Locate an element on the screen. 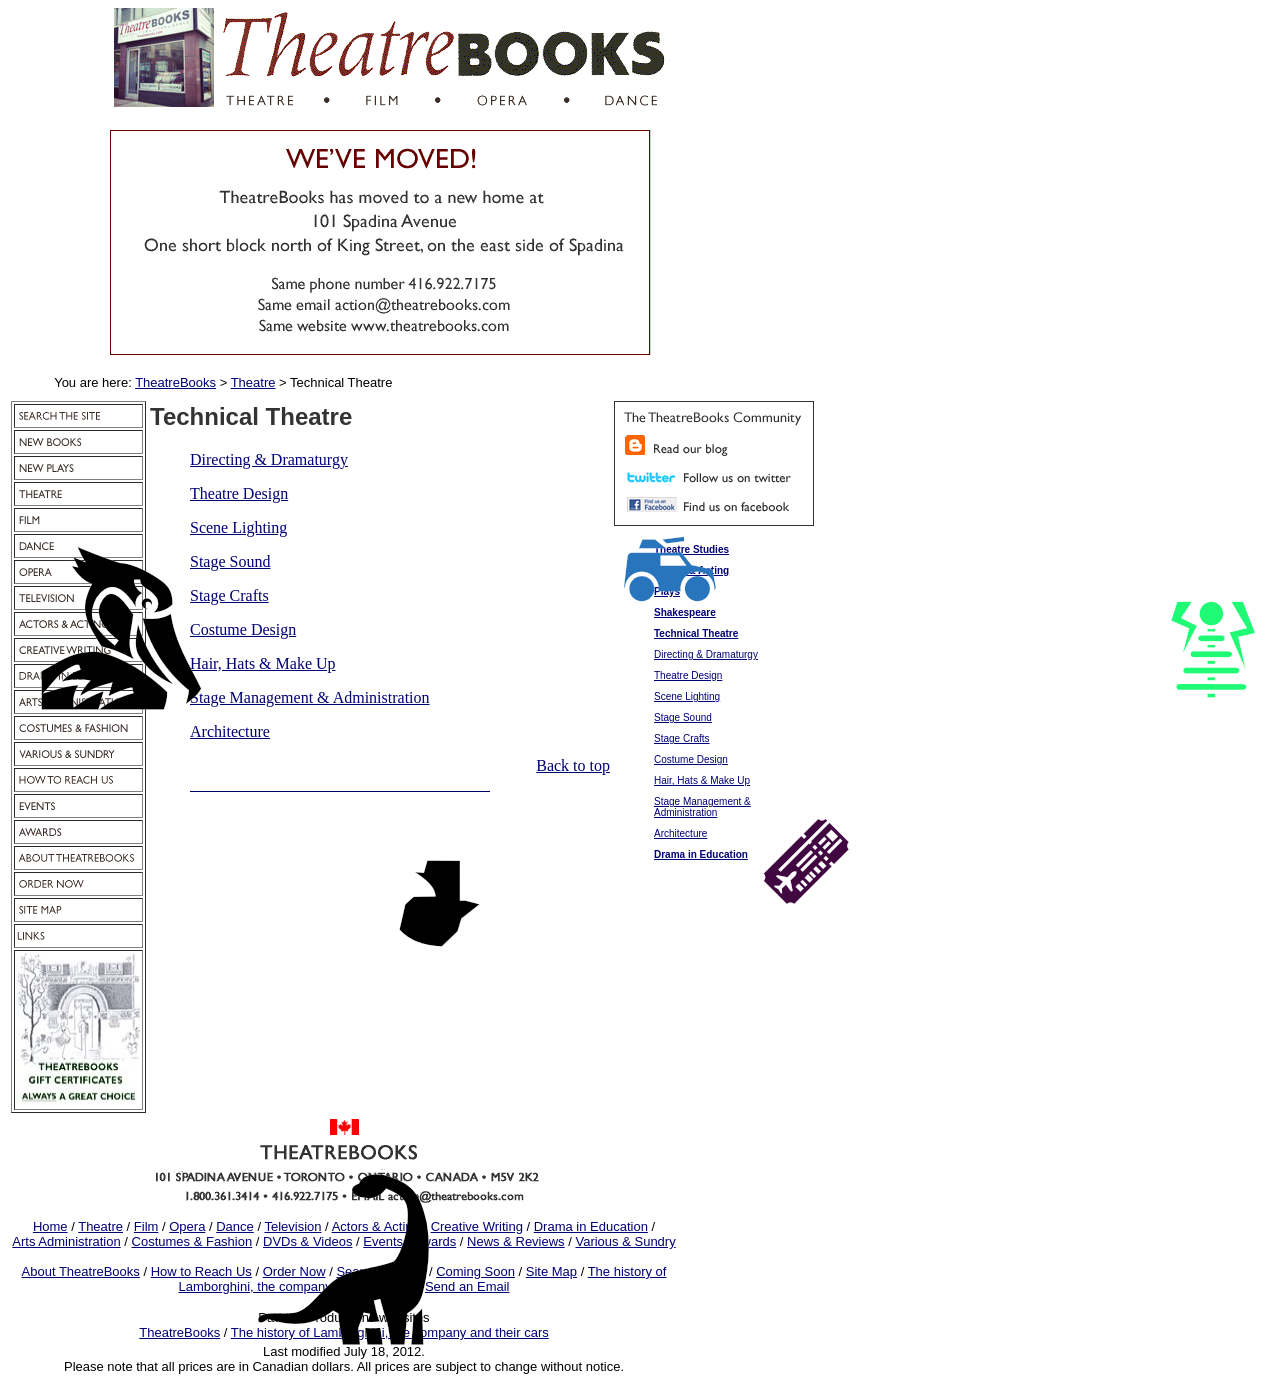 This screenshot has width=1280, height=1389. select jeep or off-road vehicle is located at coordinates (670, 569).